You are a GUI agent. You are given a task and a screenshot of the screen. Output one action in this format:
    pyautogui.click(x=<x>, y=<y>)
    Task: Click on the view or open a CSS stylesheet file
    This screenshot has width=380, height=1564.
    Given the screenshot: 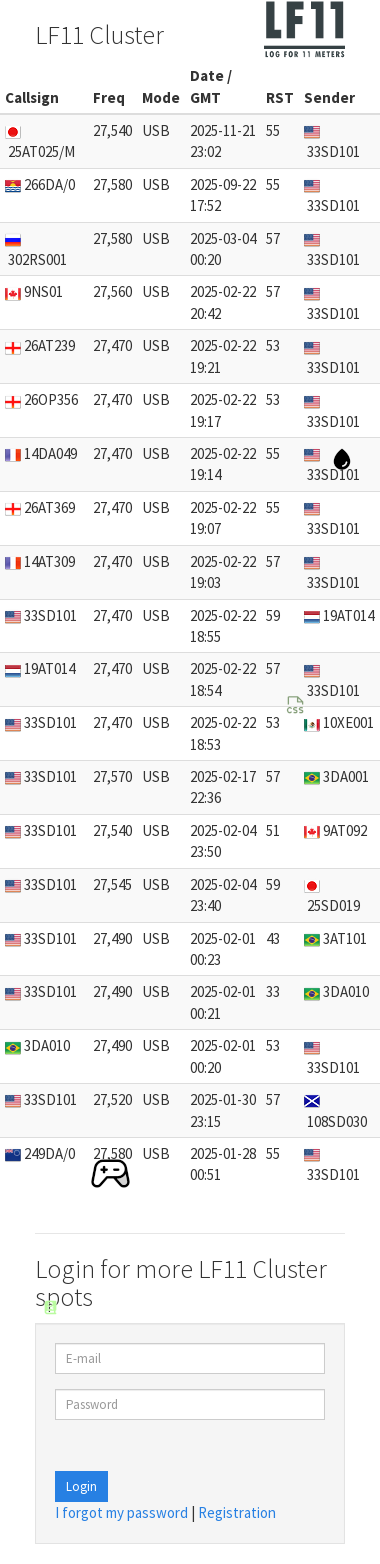 What is the action you would take?
    pyautogui.click(x=295, y=705)
    